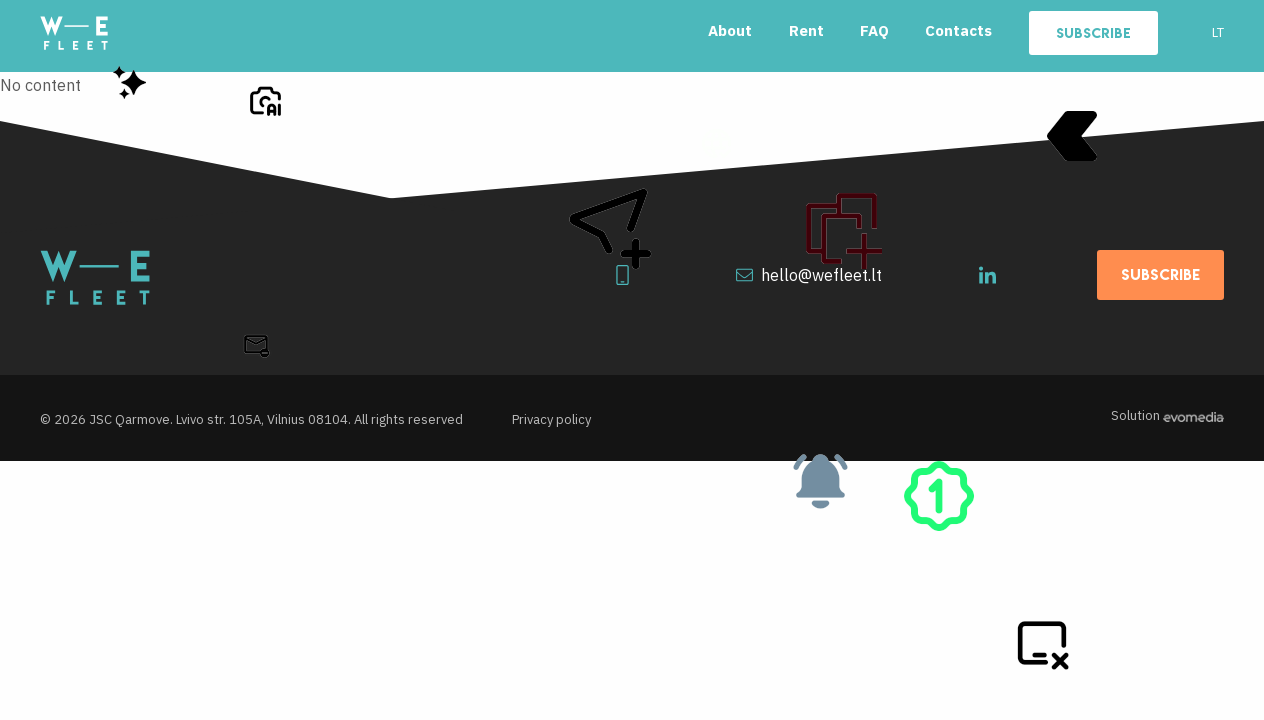 This screenshot has height=720, width=1264. Describe the element at coordinates (129, 82) in the screenshot. I see `indicates AI-generated or enhanced content` at that location.